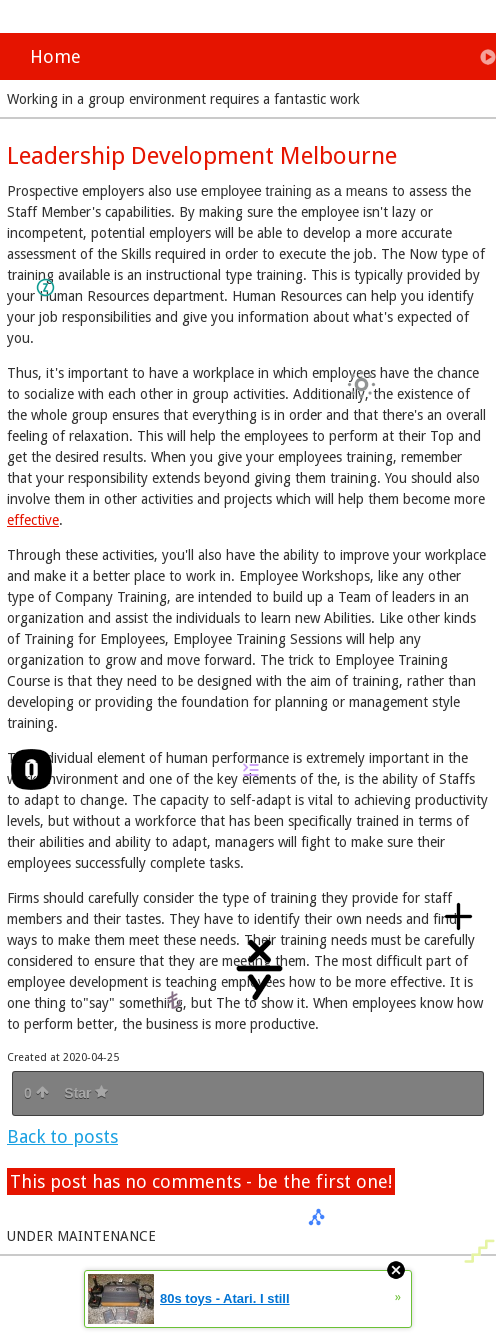 The height and width of the screenshot is (1339, 496). Describe the element at coordinates (31, 769) in the screenshot. I see `indicates an "O" option or selection in a menu` at that location.